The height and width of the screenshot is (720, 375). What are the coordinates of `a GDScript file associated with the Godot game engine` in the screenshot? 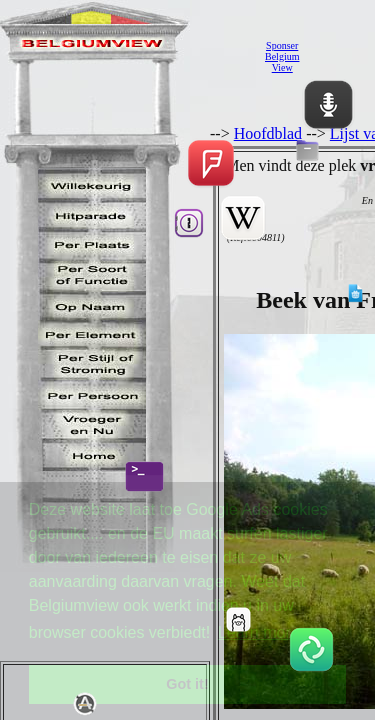 It's located at (355, 293).